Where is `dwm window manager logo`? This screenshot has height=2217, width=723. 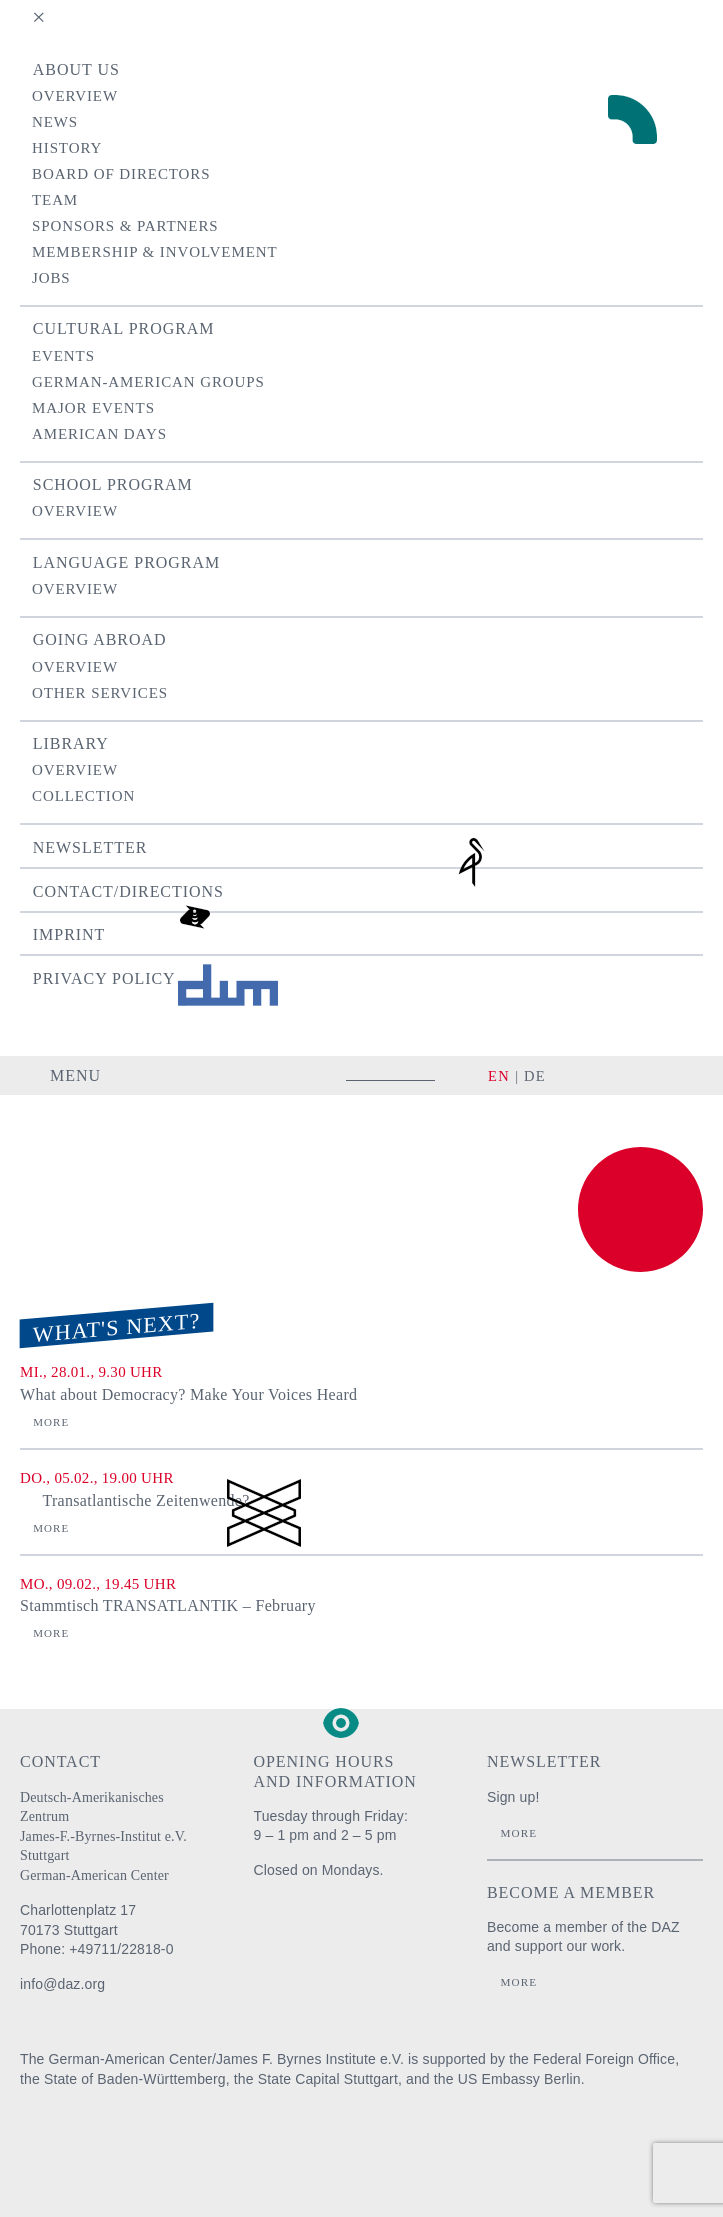
dwm window manager logo is located at coordinates (228, 985).